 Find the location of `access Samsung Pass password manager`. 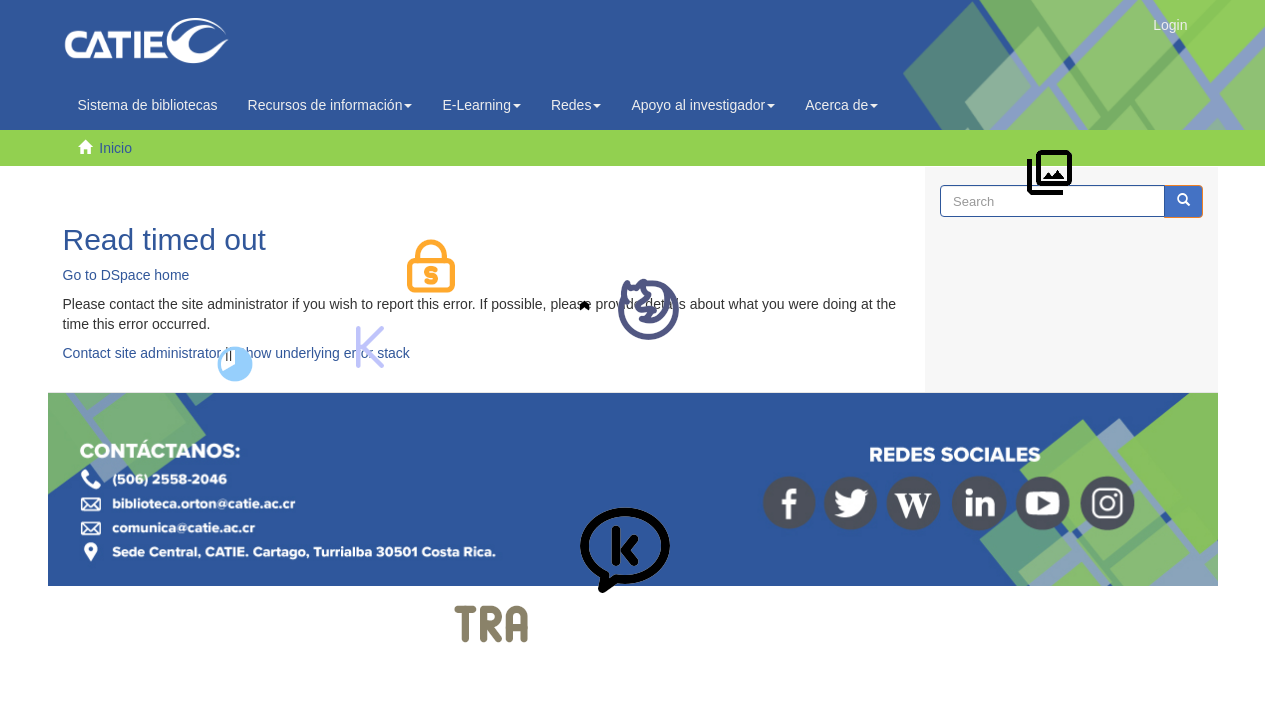

access Samsung Pass password manager is located at coordinates (431, 266).